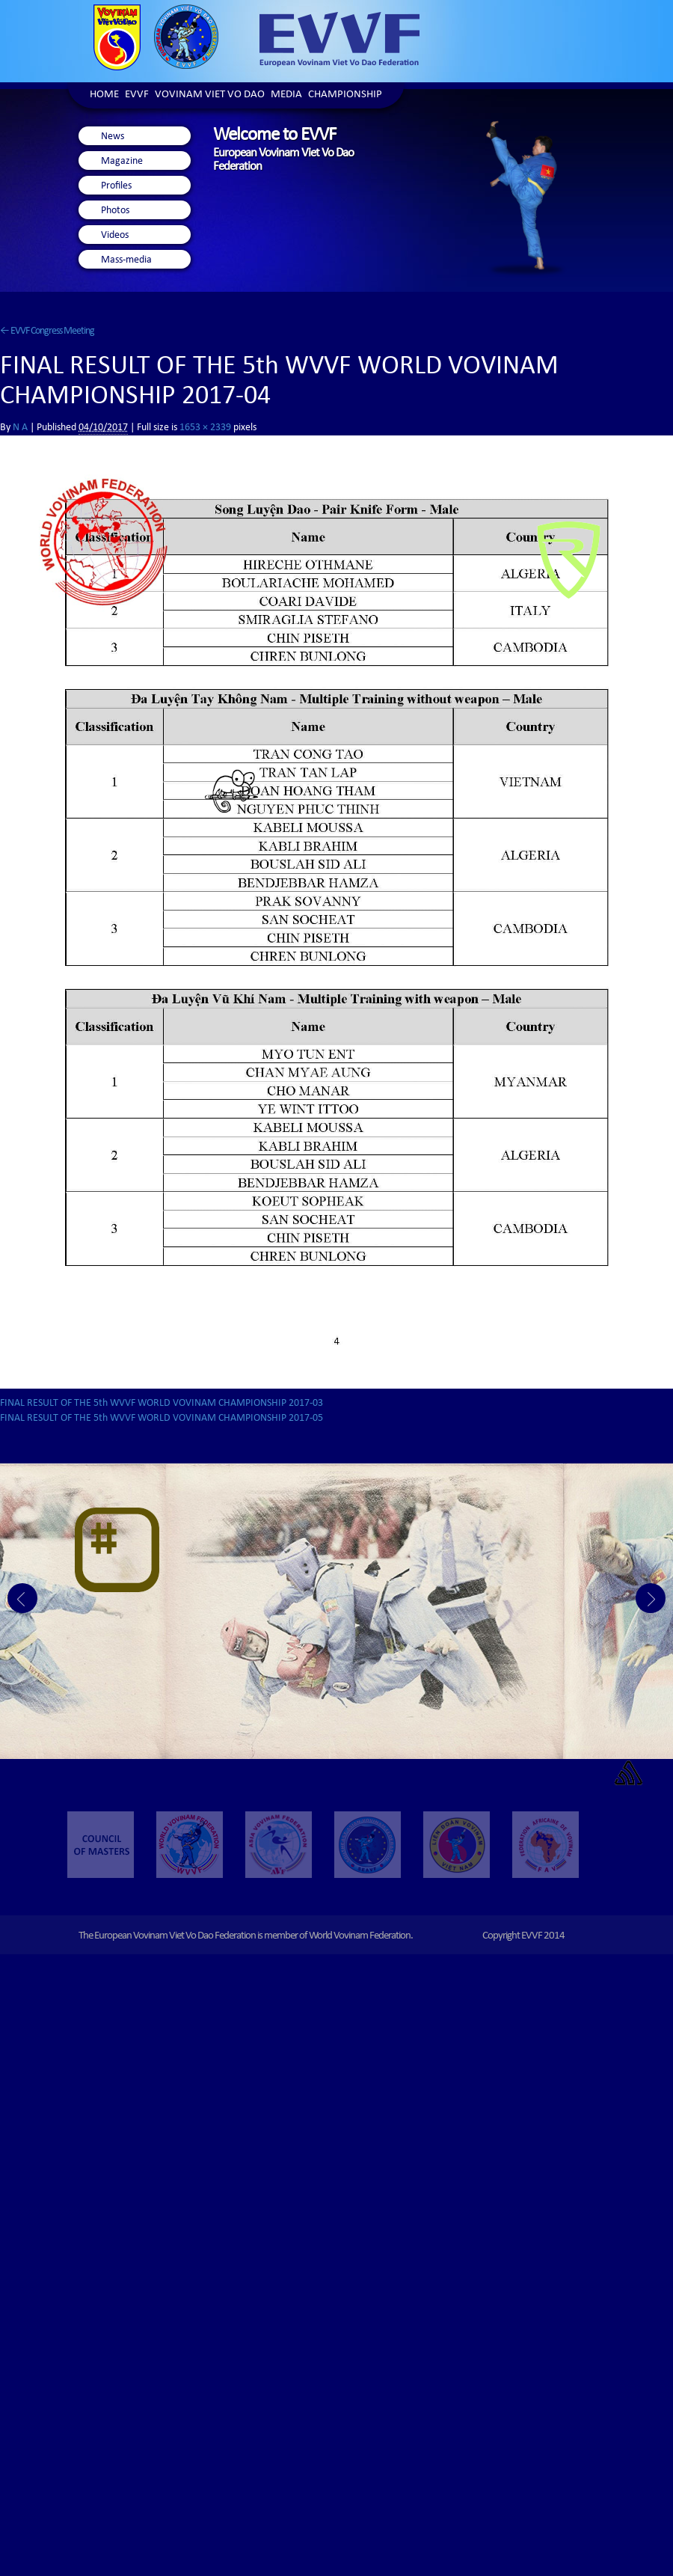 Image resolution: width=673 pixels, height=2576 pixels. I want to click on Rimac Automobili company logo, so click(568, 560).